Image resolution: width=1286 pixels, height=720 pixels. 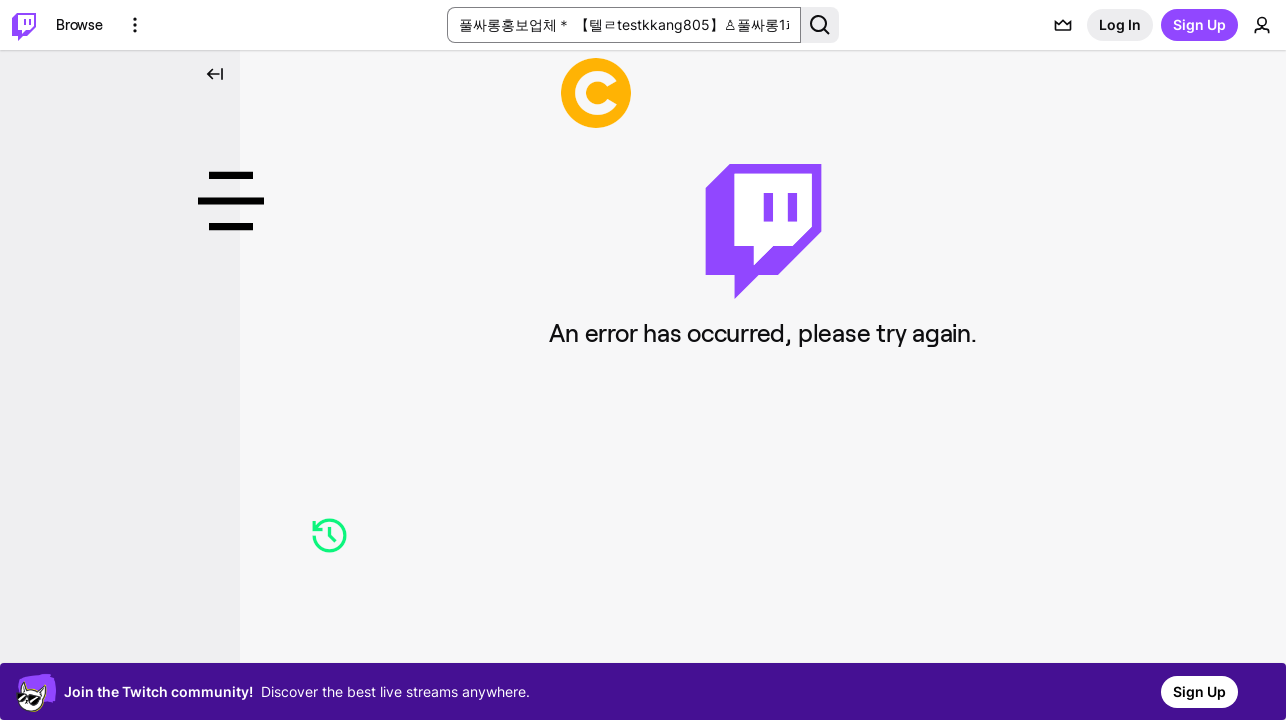 I want to click on view history or recent activity, so click(x=329, y=535).